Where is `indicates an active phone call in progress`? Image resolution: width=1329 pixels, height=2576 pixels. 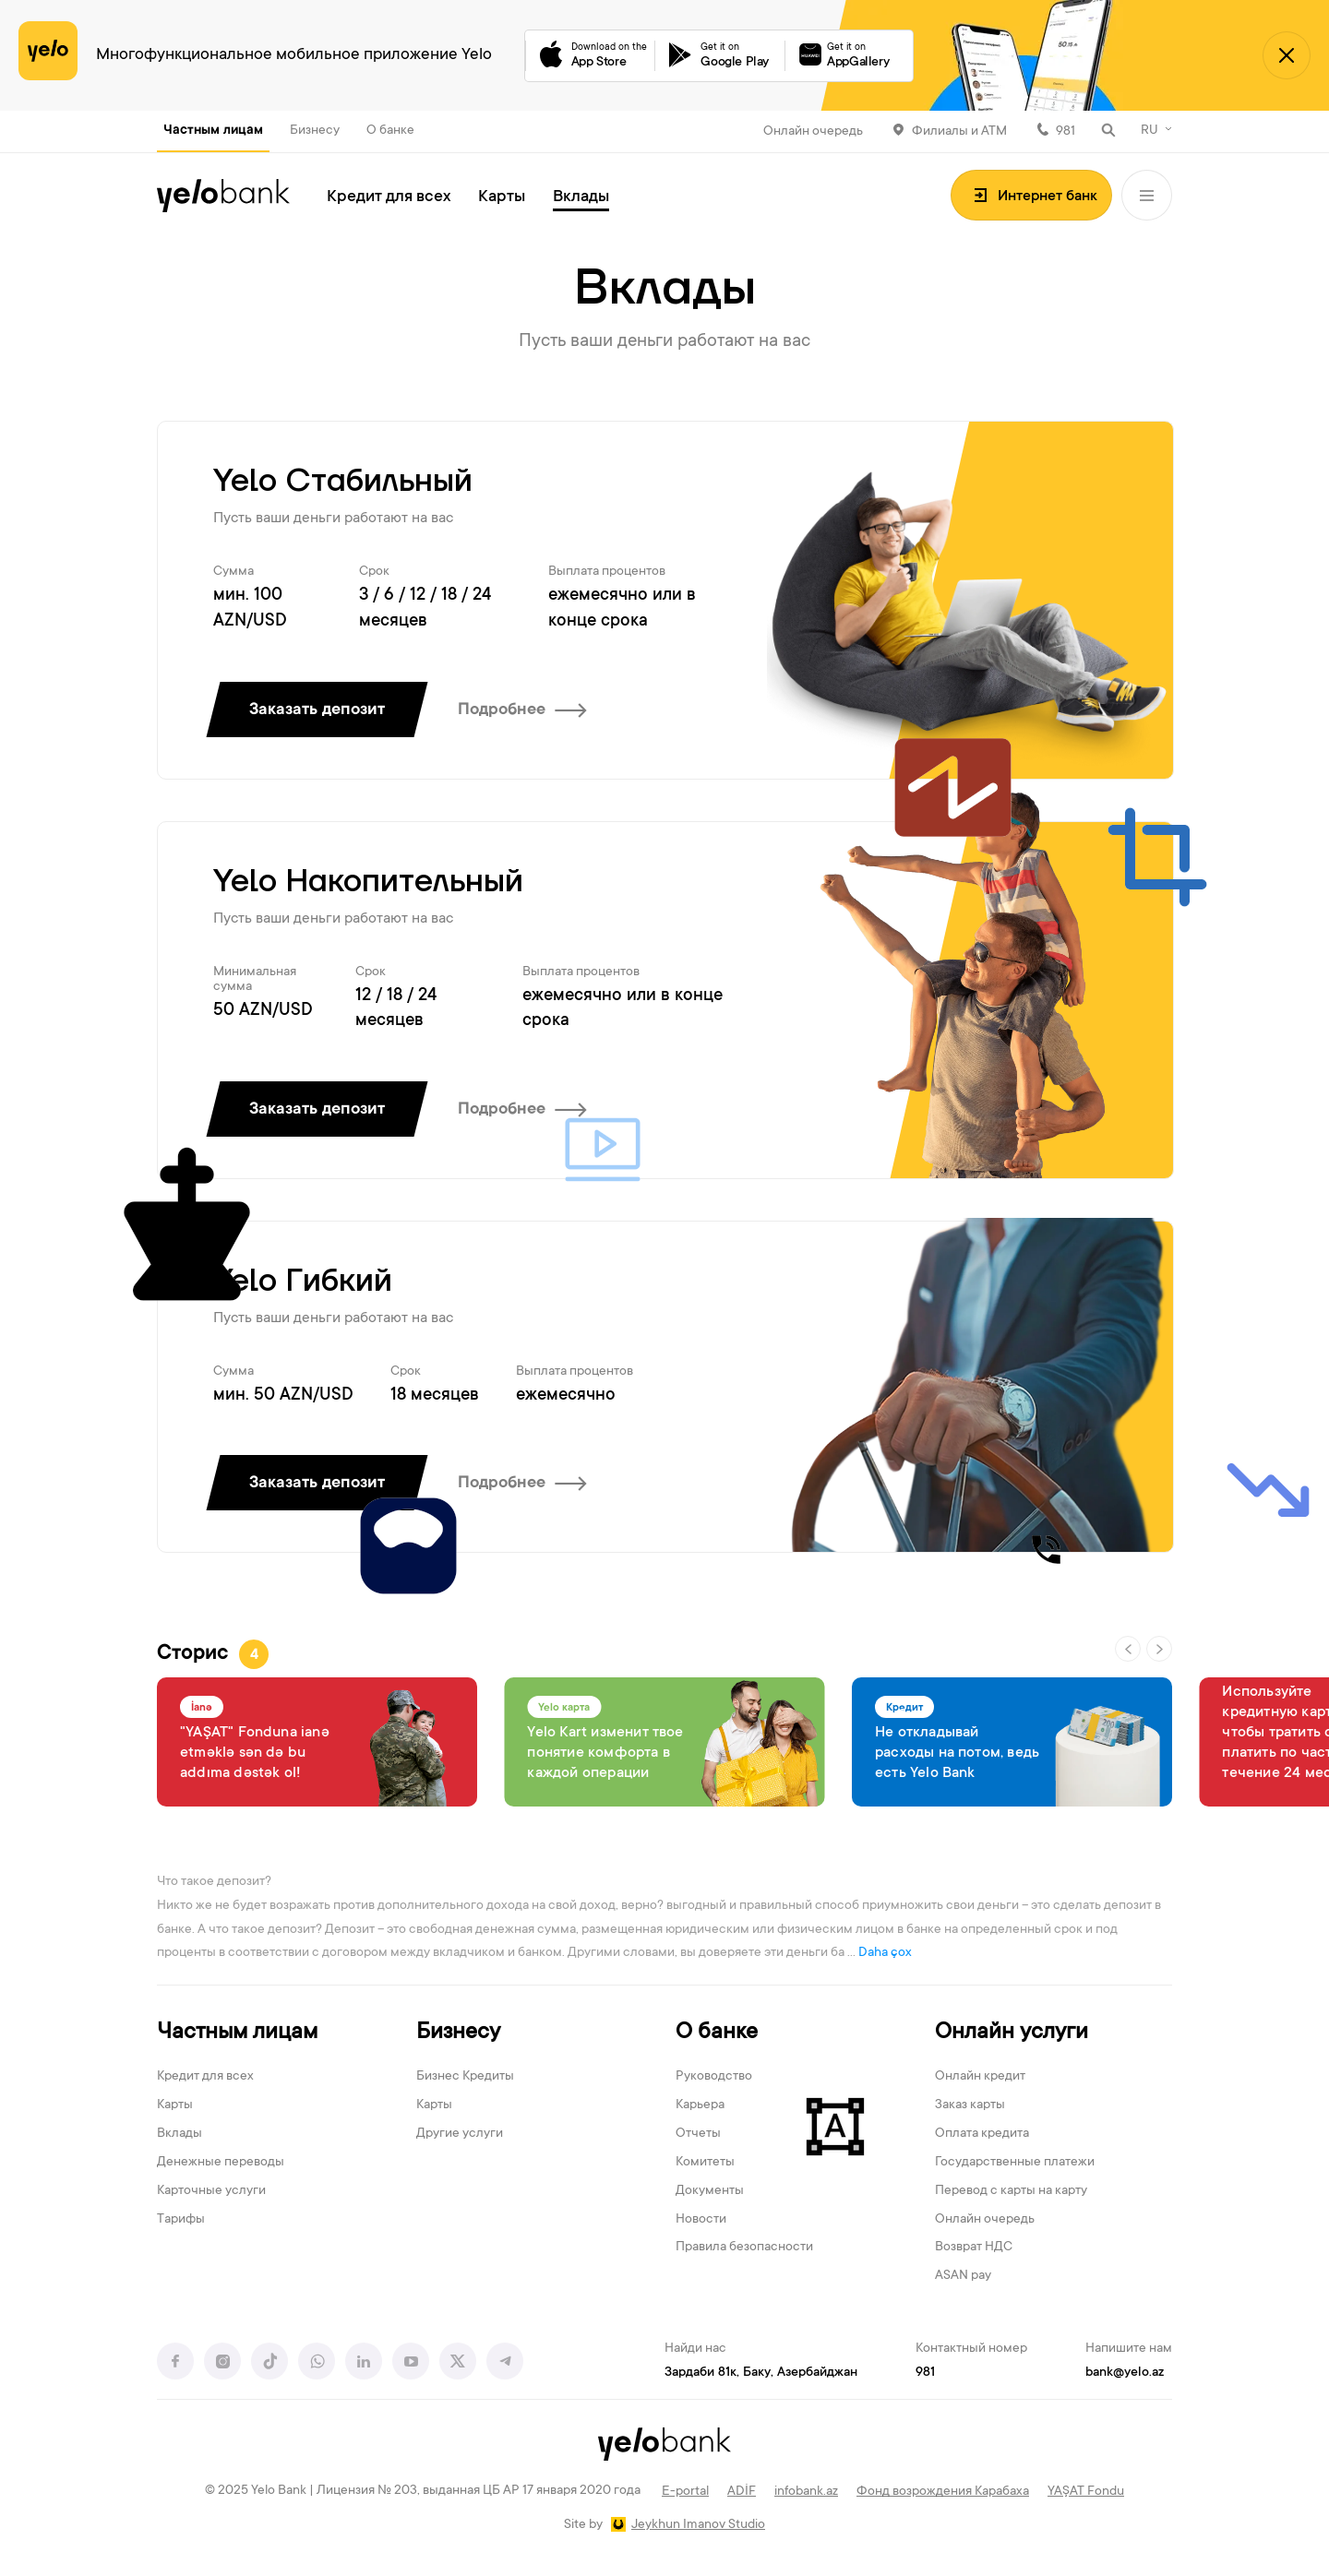
indicates an active phone call in progress is located at coordinates (1046, 1549).